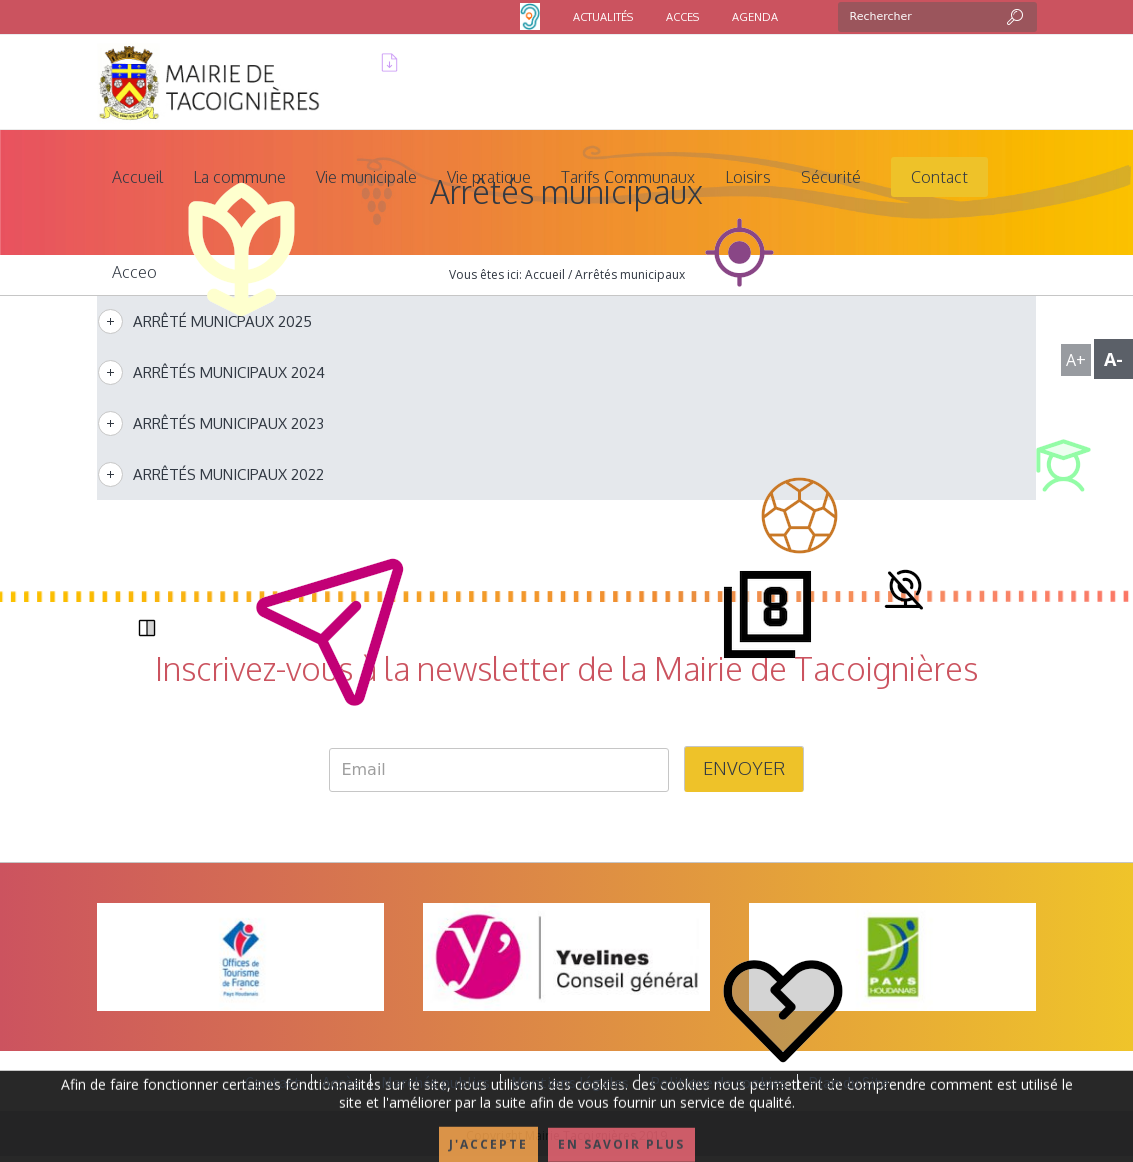 The image size is (1133, 1162). Describe the element at coordinates (335, 627) in the screenshot. I see `send a message` at that location.